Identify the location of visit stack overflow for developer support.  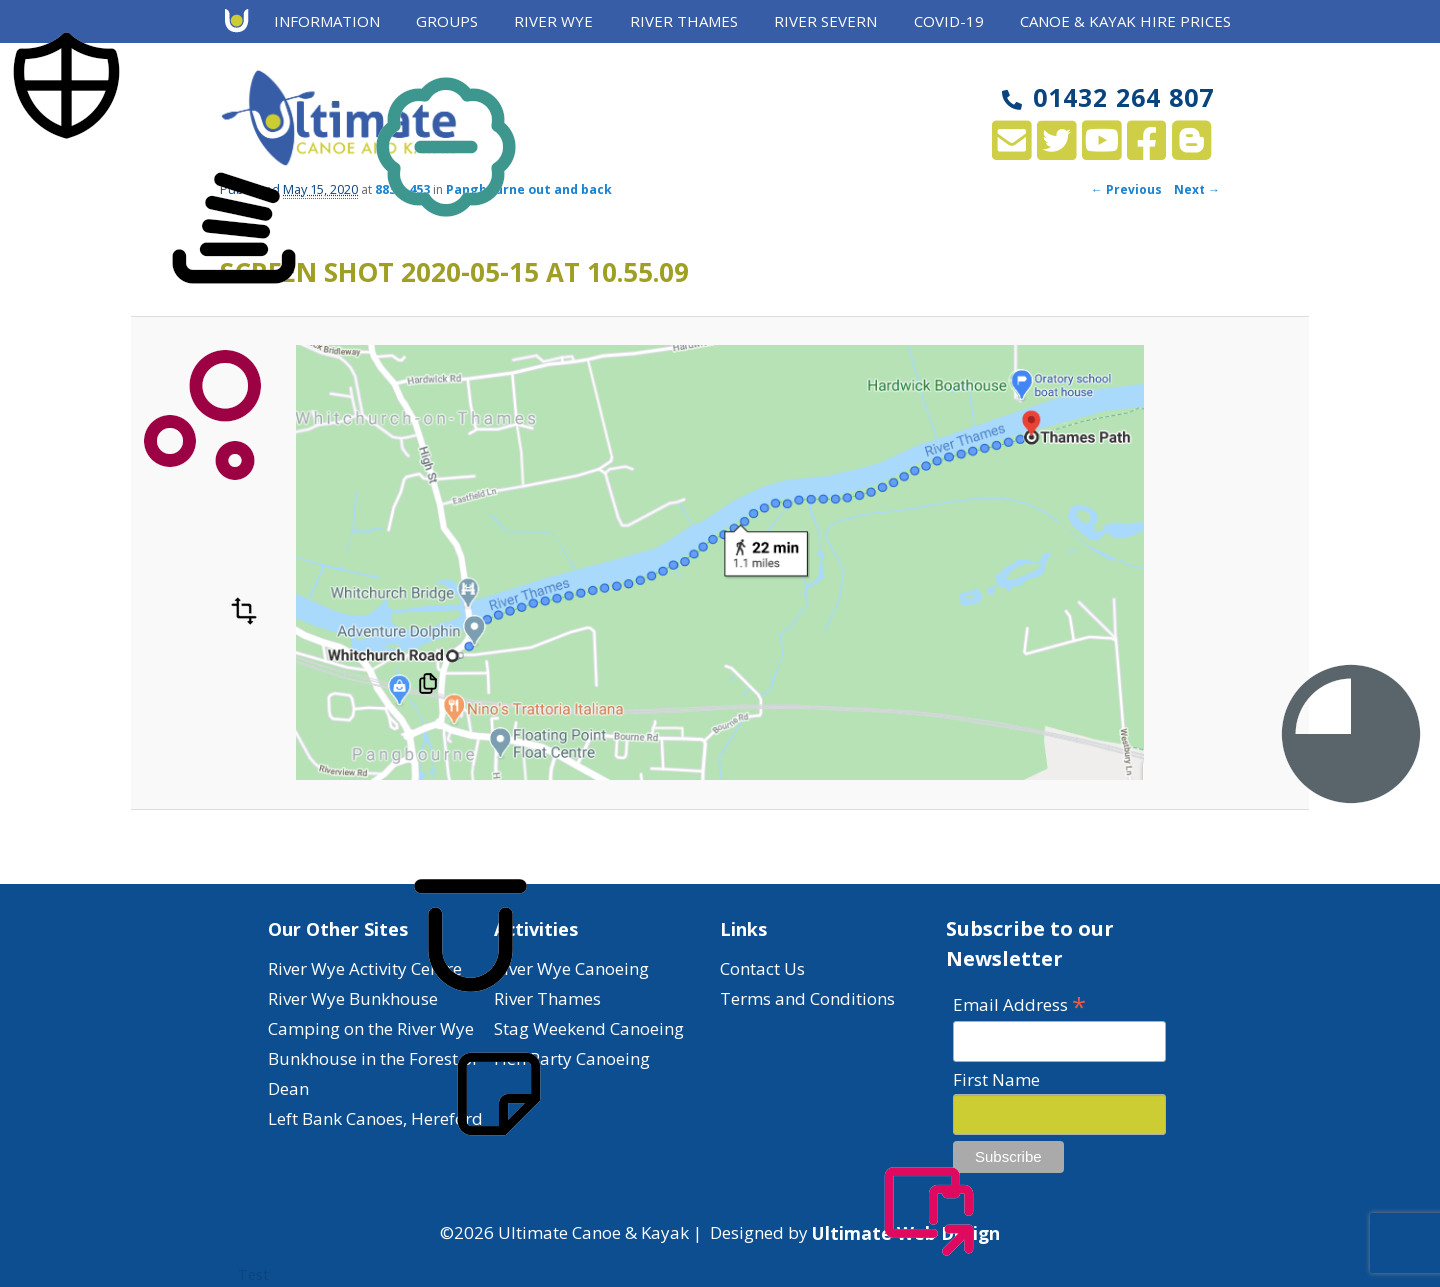
(234, 222).